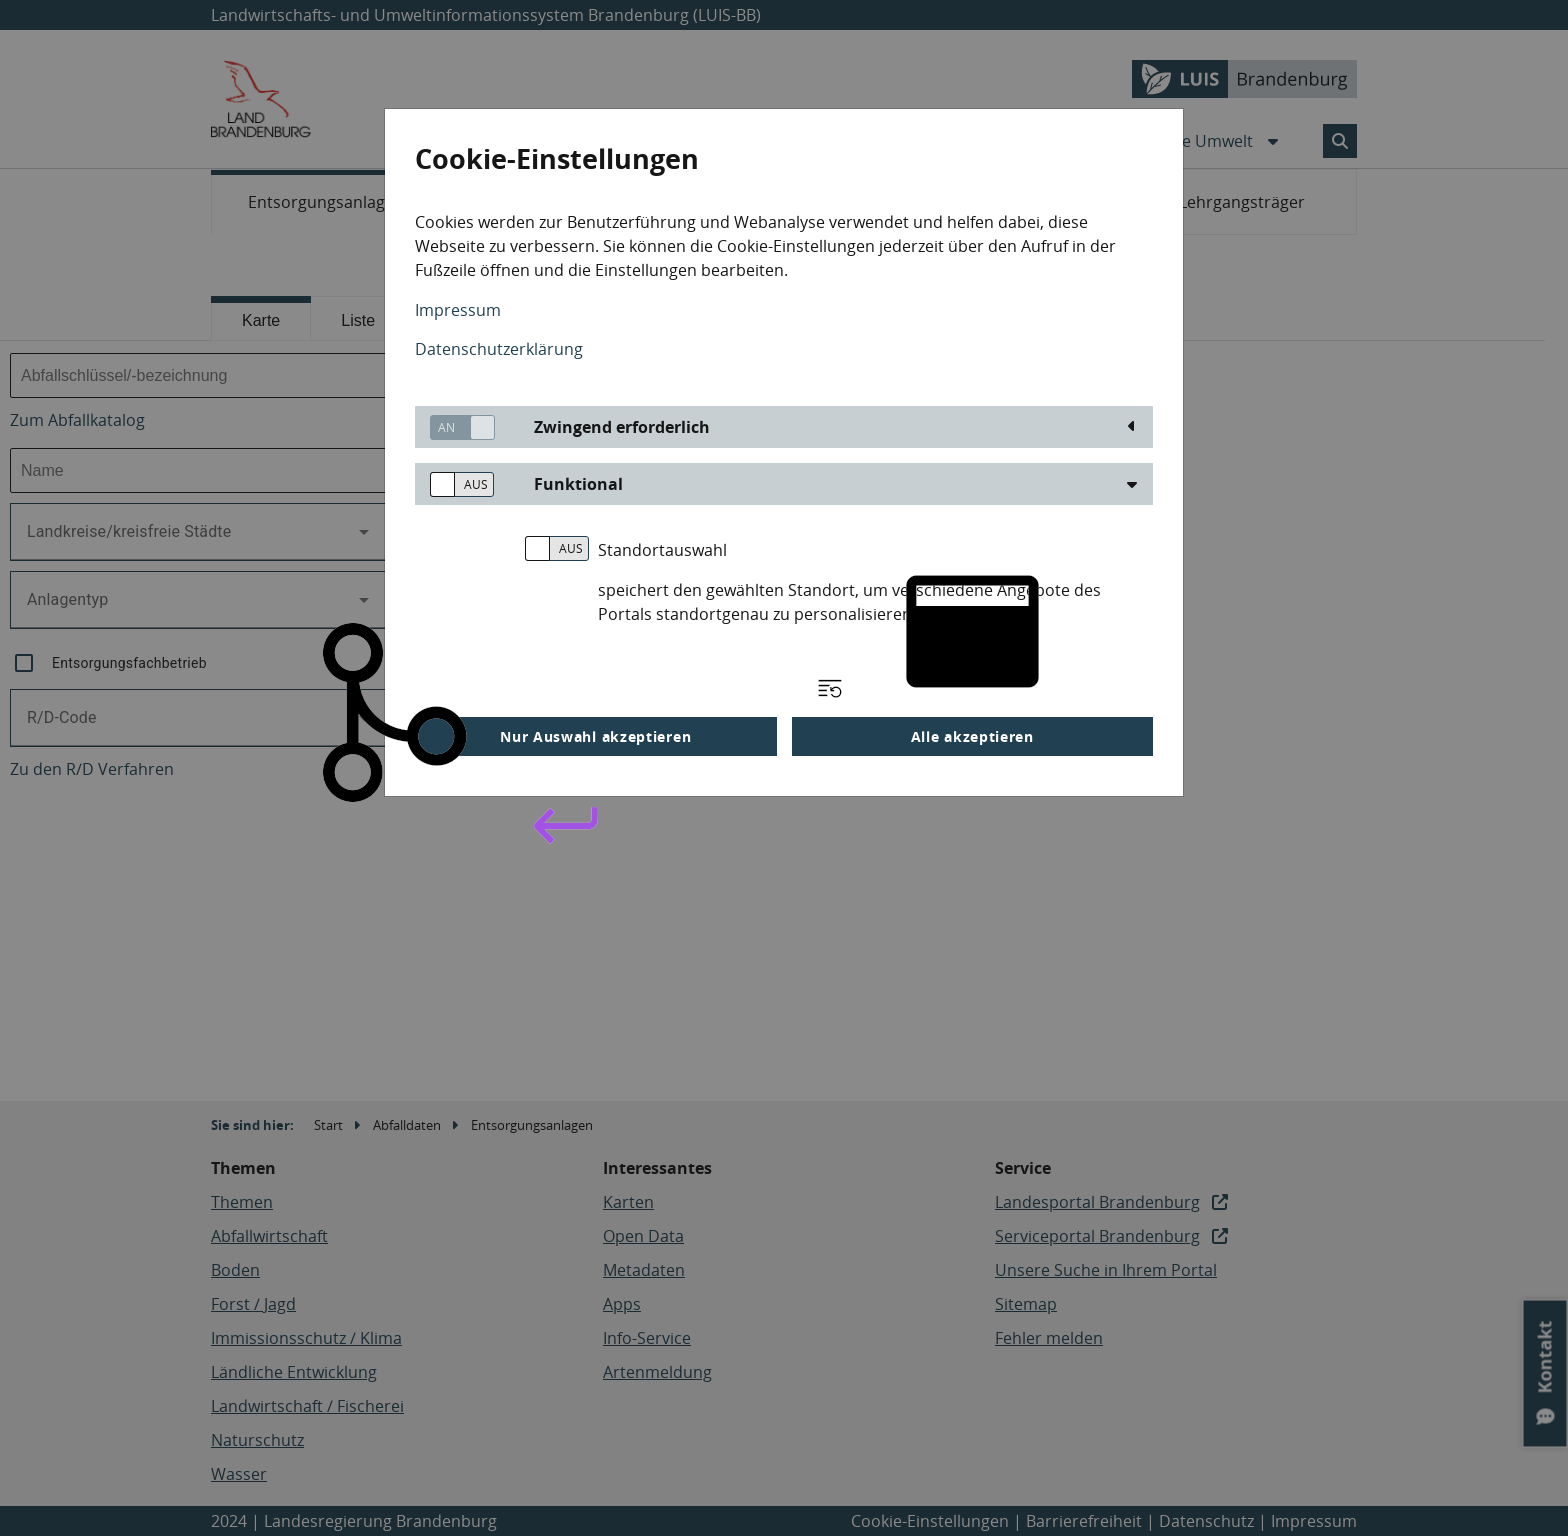 This screenshot has height=1536, width=1568. I want to click on restart the current debug frame, so click(830, 688).